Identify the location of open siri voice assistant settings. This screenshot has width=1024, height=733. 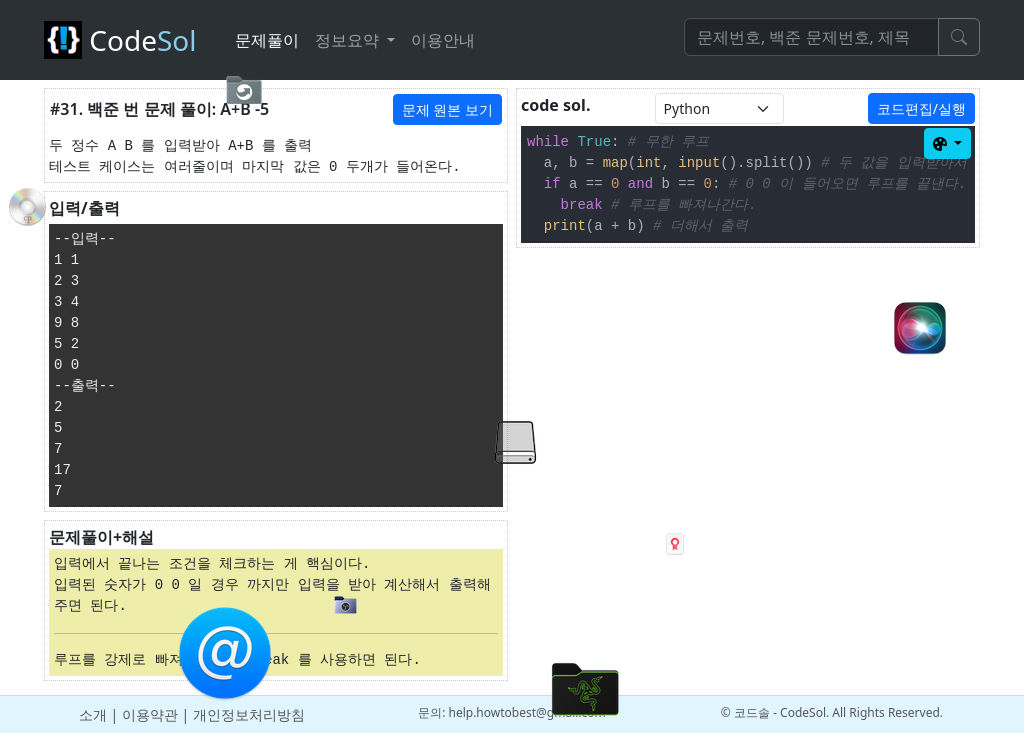
(920, 328).